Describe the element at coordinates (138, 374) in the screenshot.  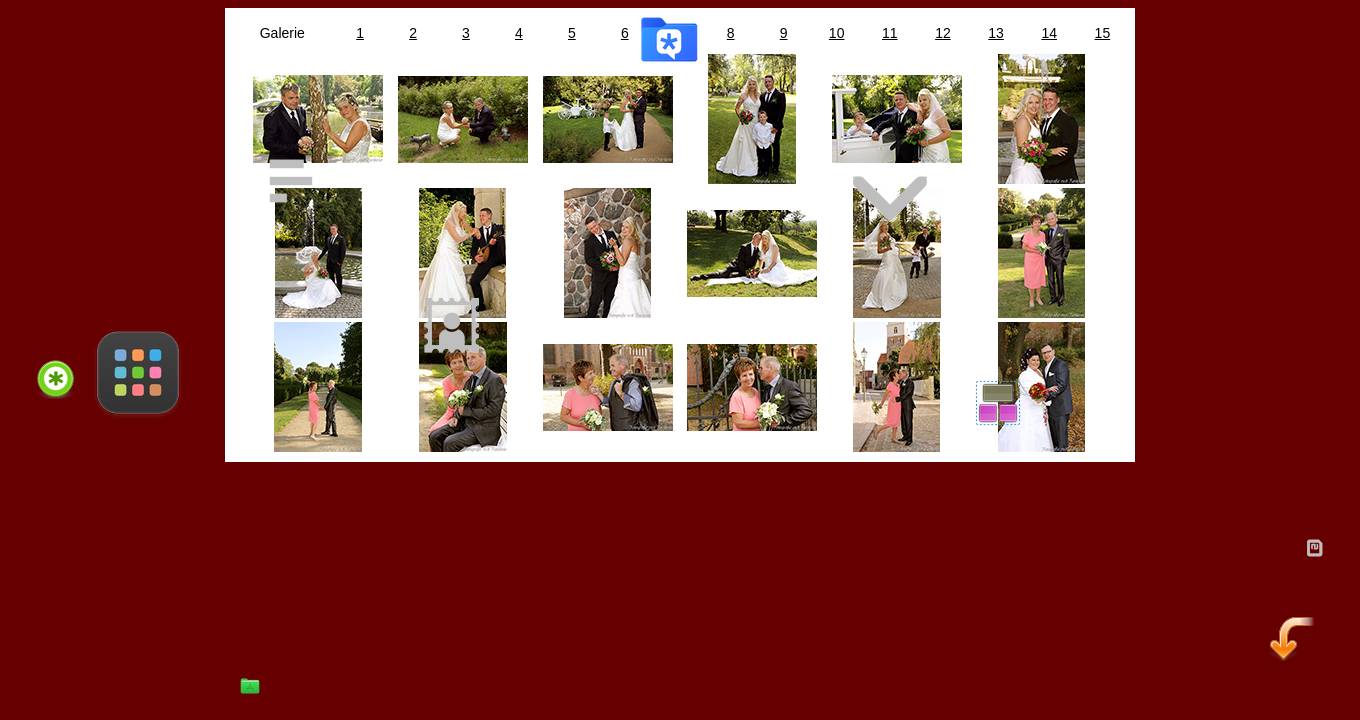
I see `customize desktop icon appearance and arrangement` at that location.